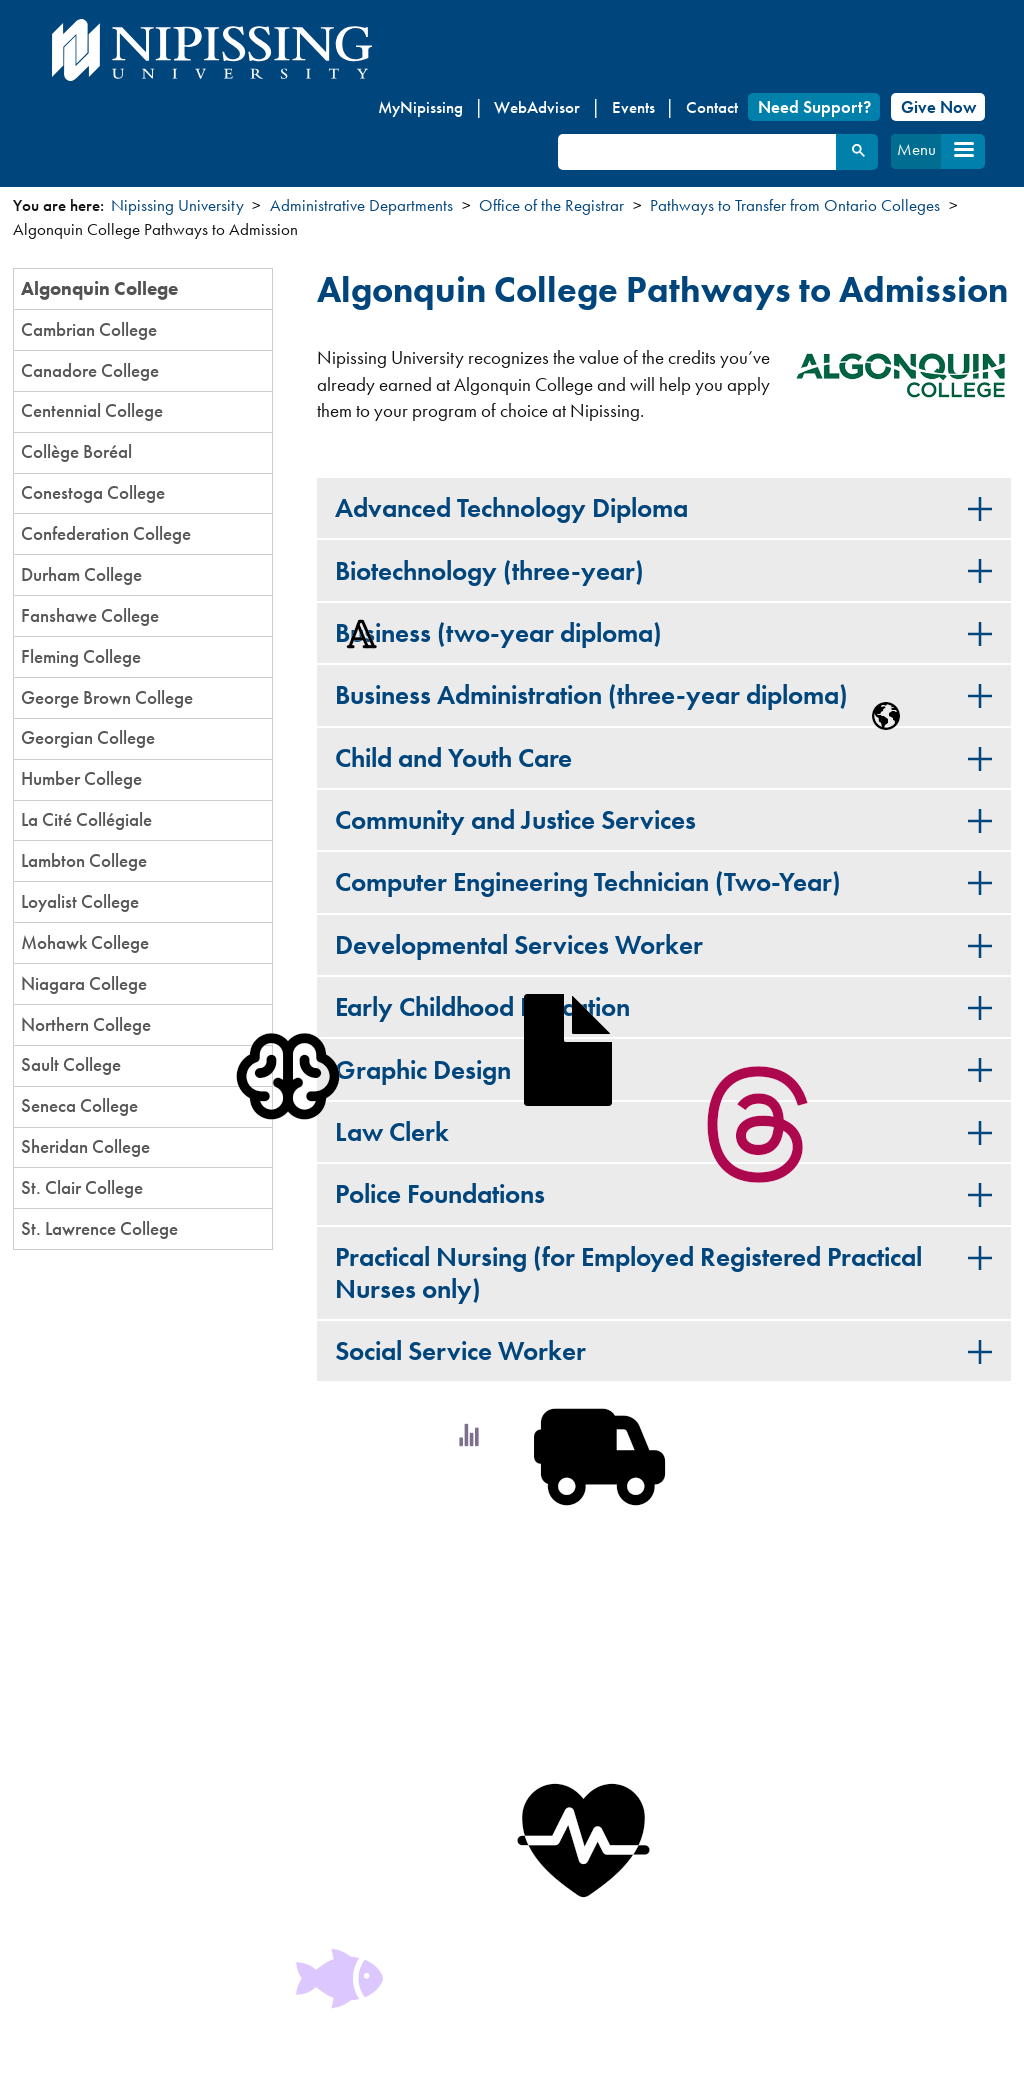 The height and width of the screenshot is (2081, 1024). I want to click on access AI or smart features, so click(288, 1078).